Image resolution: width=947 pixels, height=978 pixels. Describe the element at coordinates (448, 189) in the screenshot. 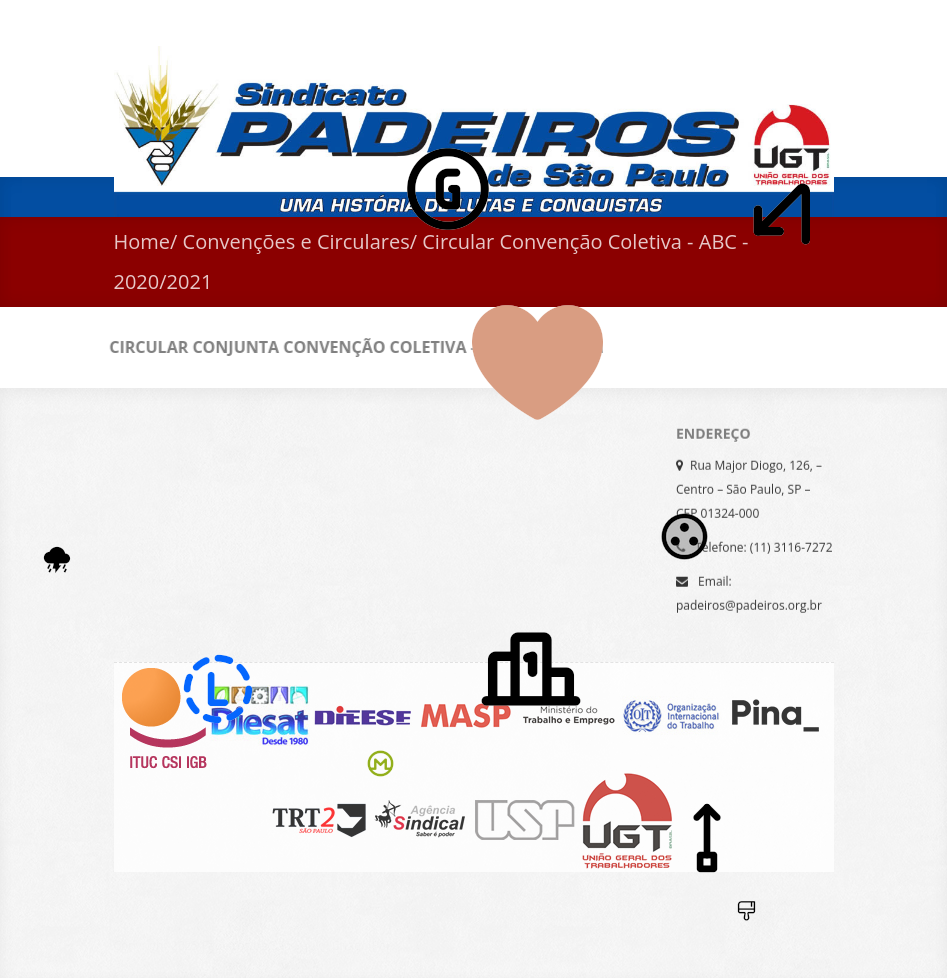

I see `google account or google-related feature` at that location.